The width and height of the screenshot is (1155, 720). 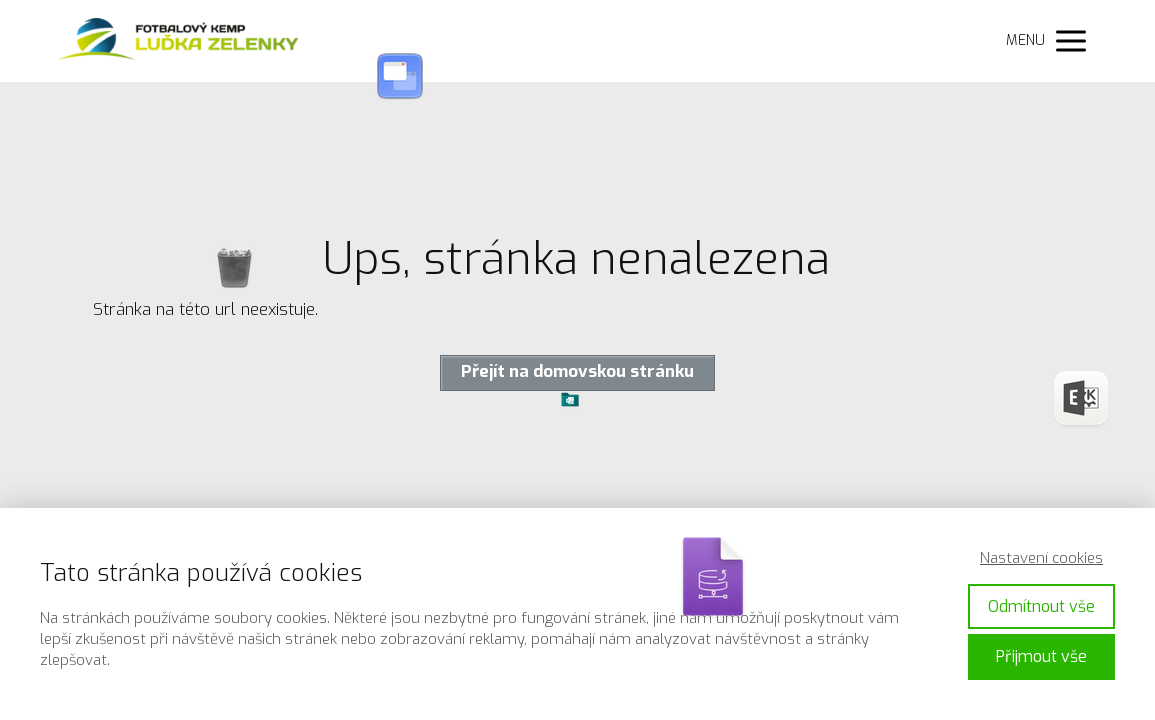 I want to click on manage startup applications and session settings, so click(x=400, y=76).